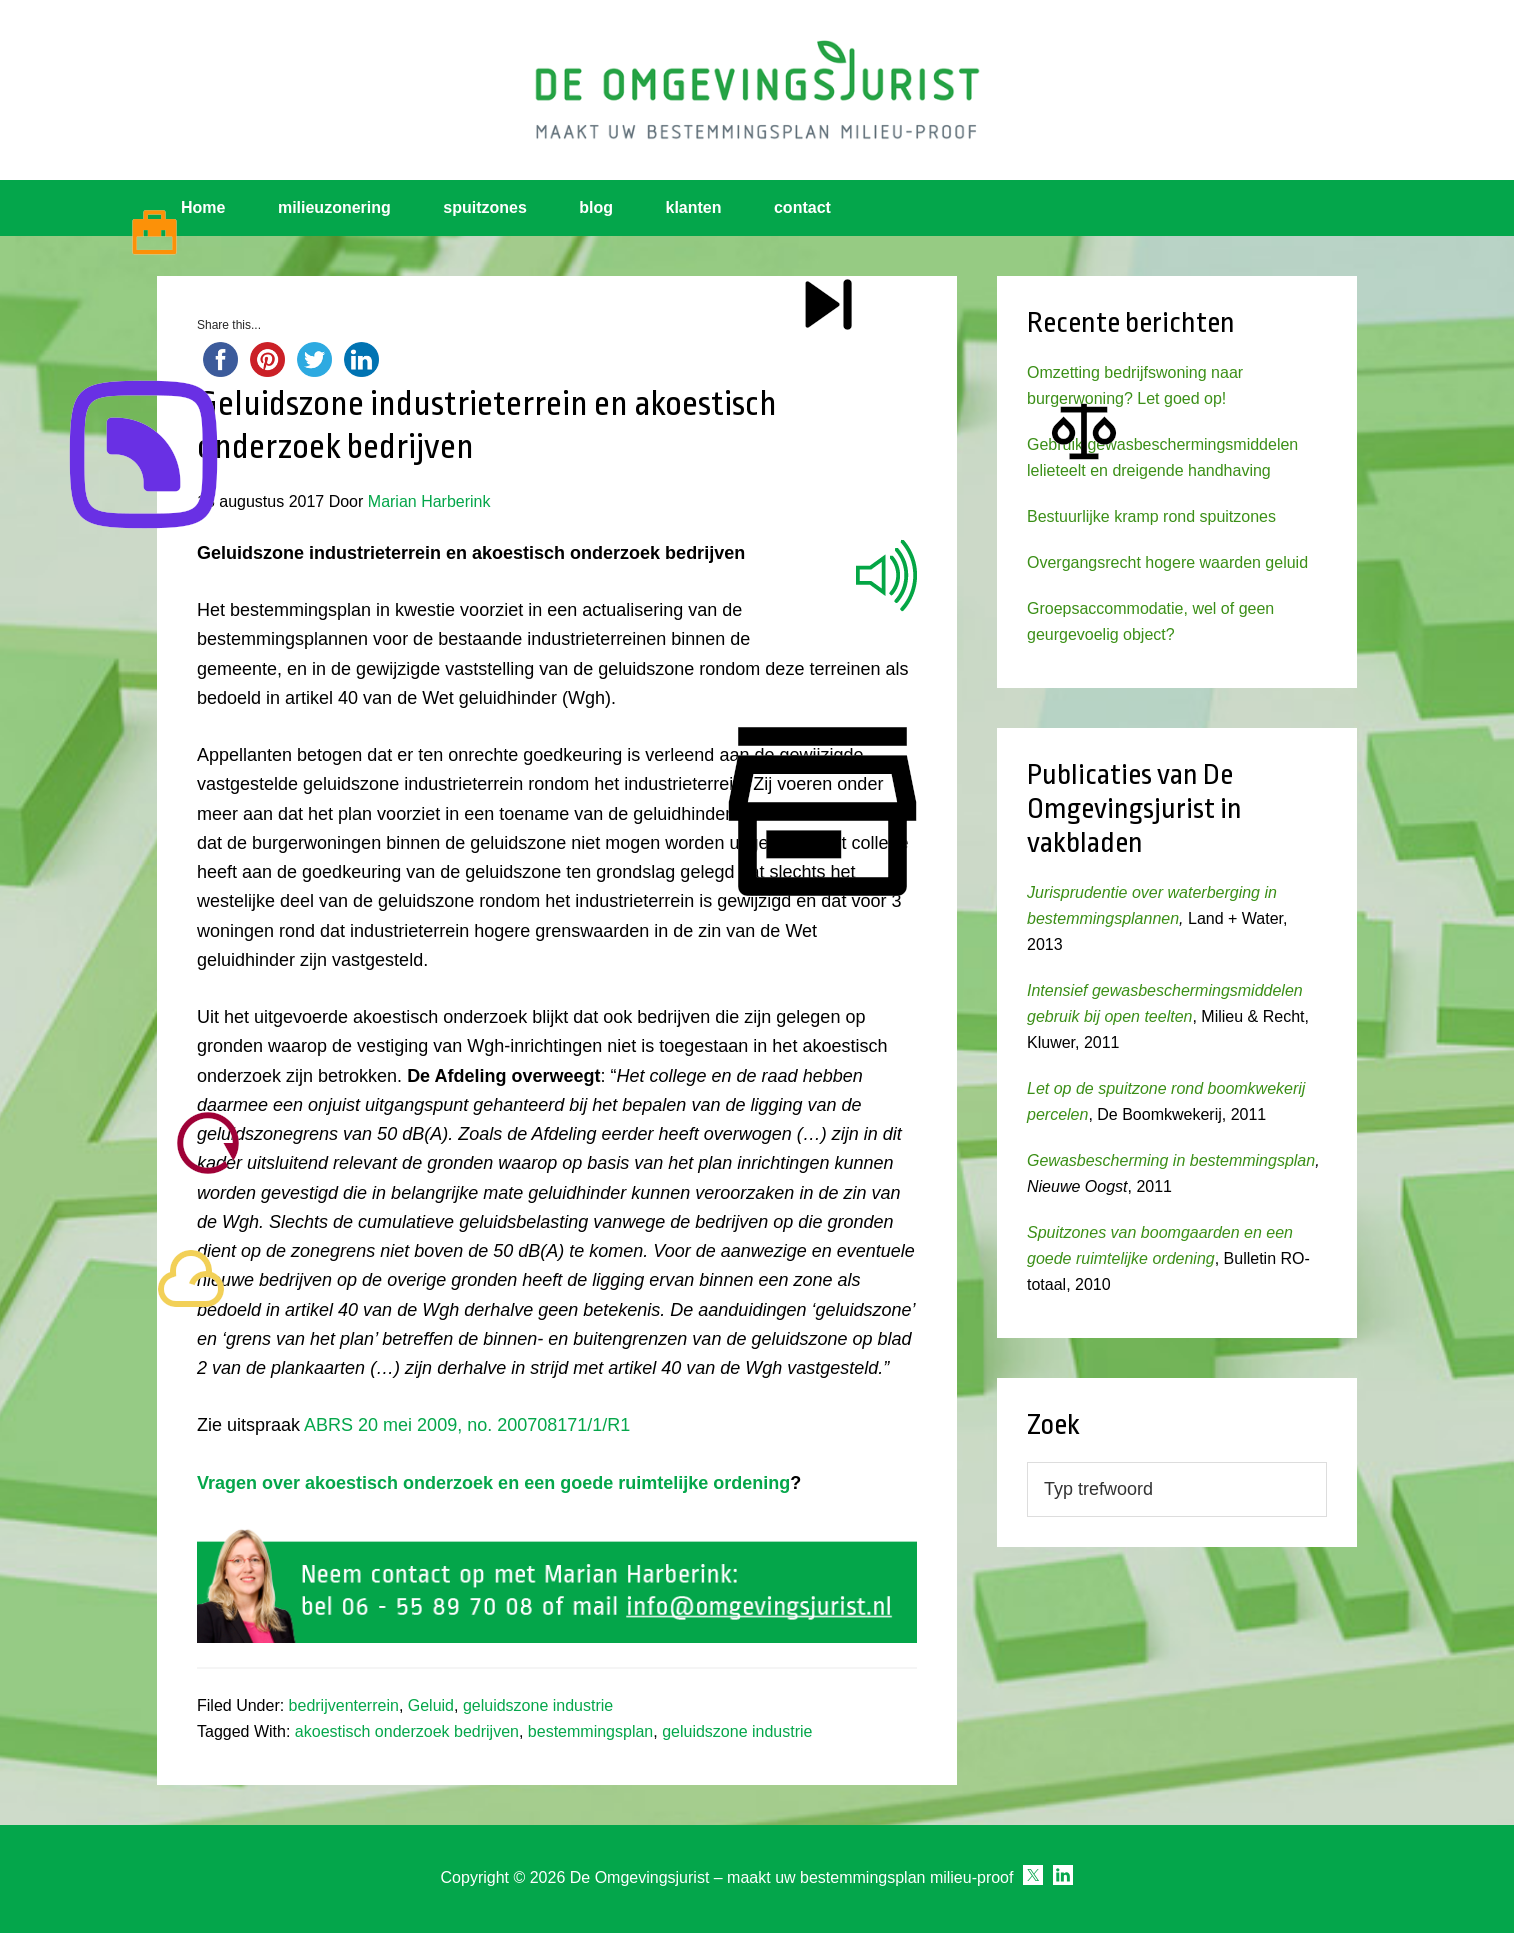  I want to click on access work or business documents, so click(154, 234).